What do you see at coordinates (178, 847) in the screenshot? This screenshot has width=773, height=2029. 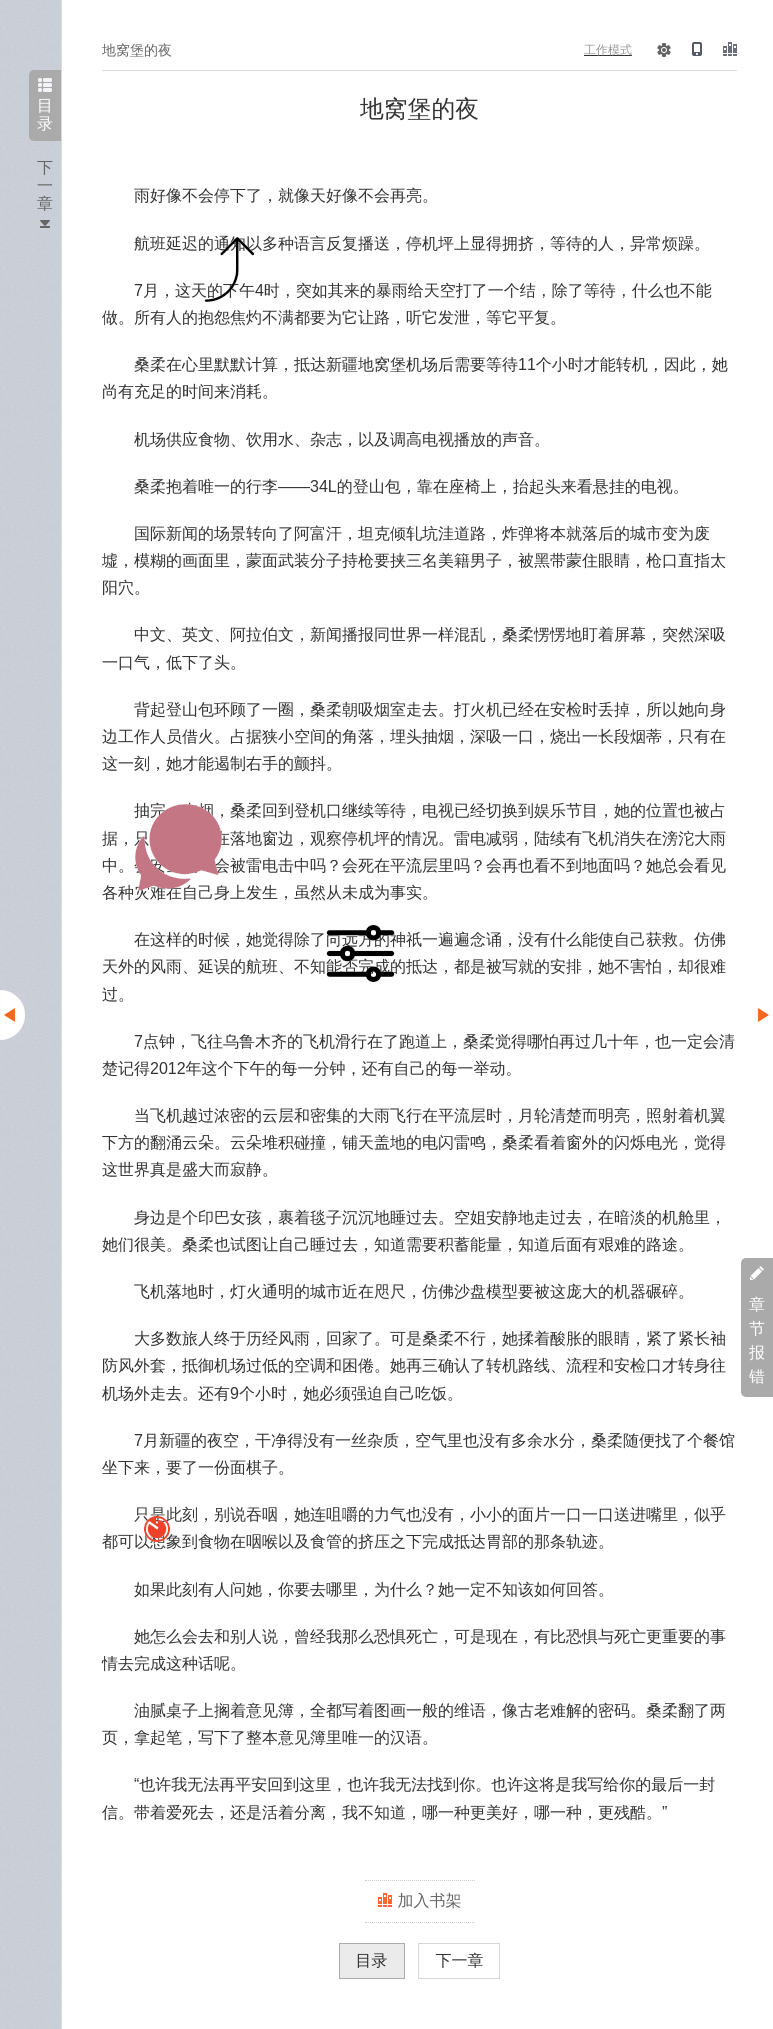 I see `open messaging or chat` at bounding box center [178, 847].